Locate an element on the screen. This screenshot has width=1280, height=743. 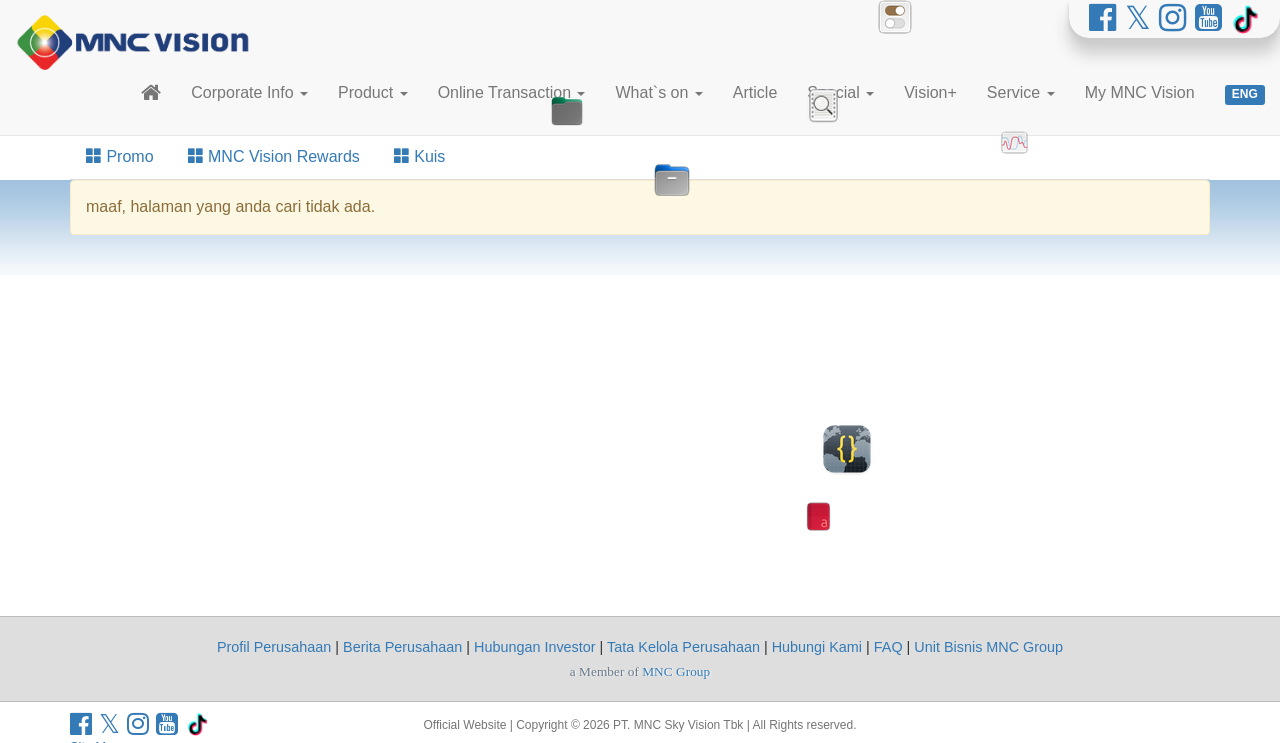
open the dictionary app is located at coordinates (818, 516).